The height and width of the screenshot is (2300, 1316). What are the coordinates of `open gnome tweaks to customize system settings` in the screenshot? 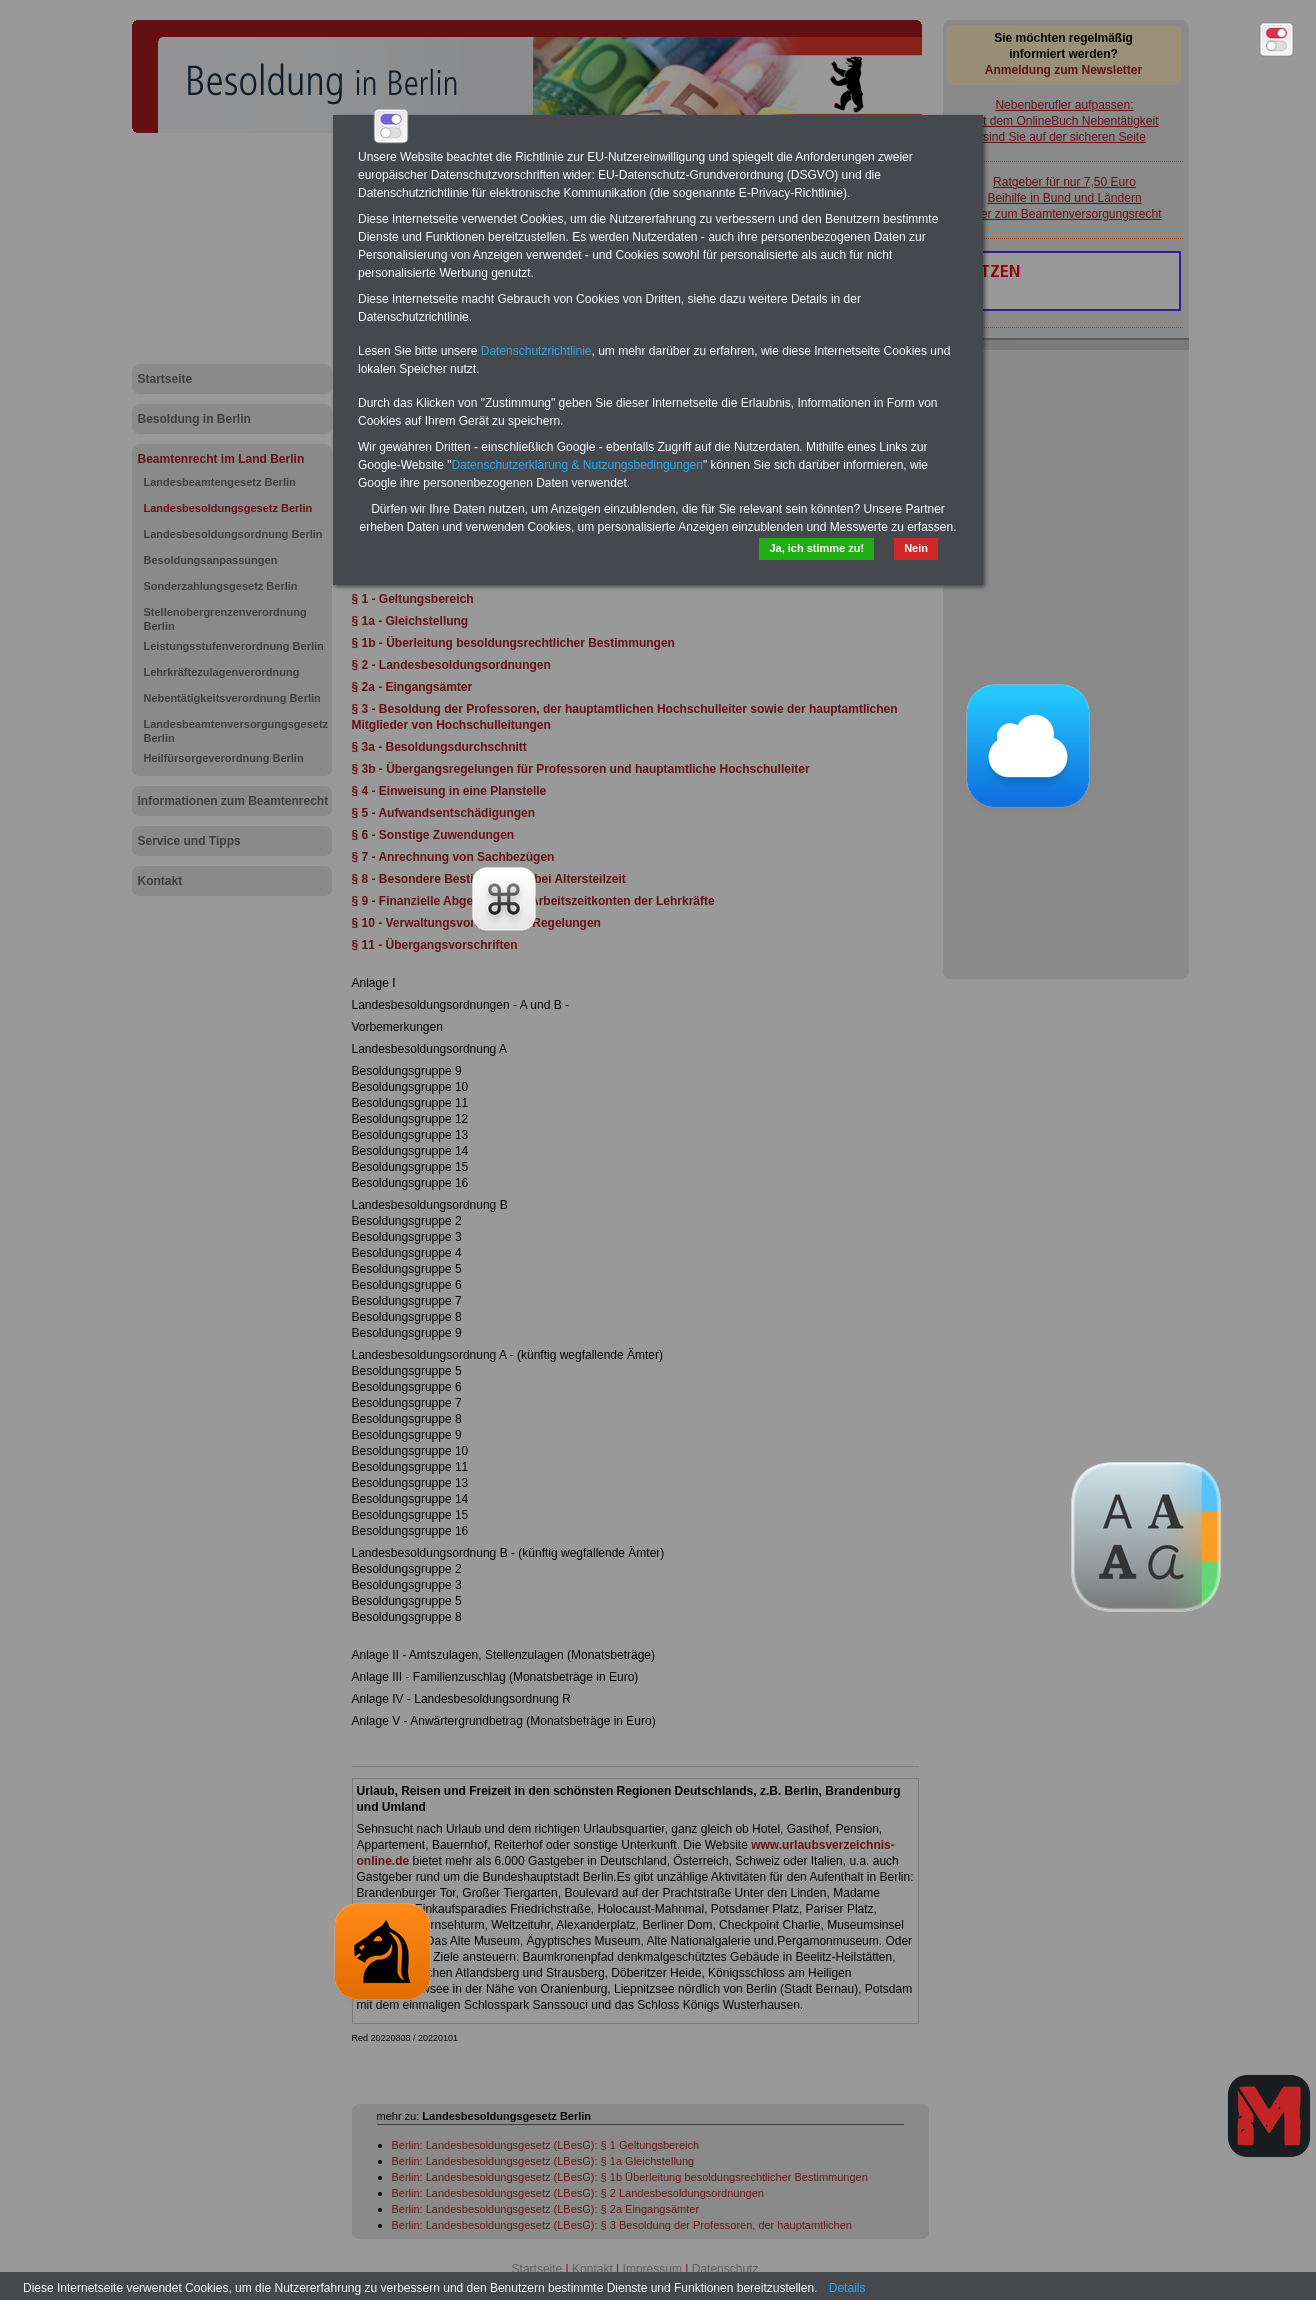 It's located at (391, 126).